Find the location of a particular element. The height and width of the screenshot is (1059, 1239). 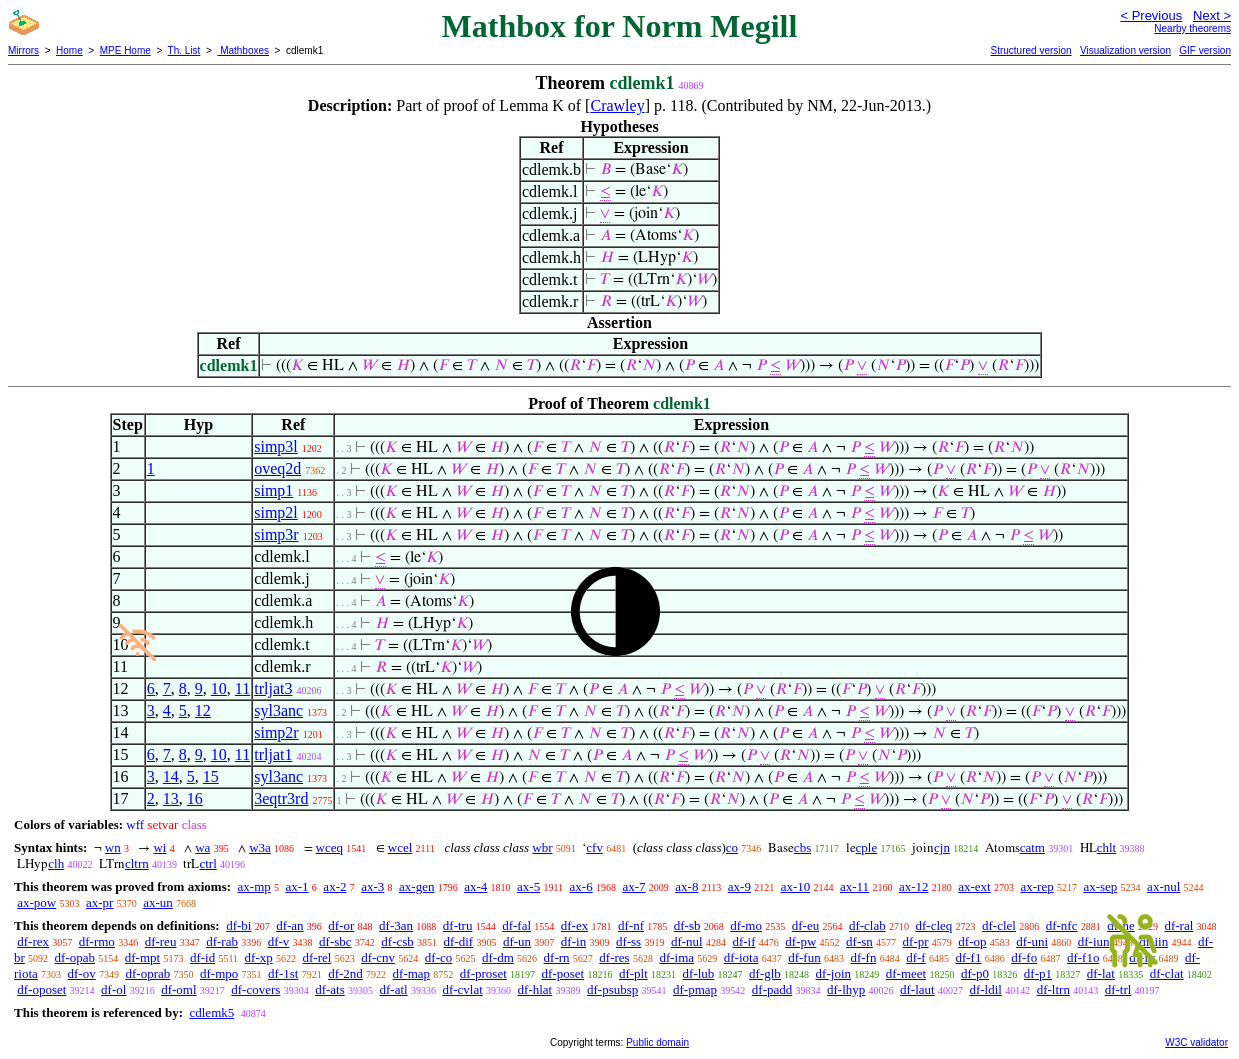

indicates wifi is disabled or unavailable is located at coordinates (137, 642).